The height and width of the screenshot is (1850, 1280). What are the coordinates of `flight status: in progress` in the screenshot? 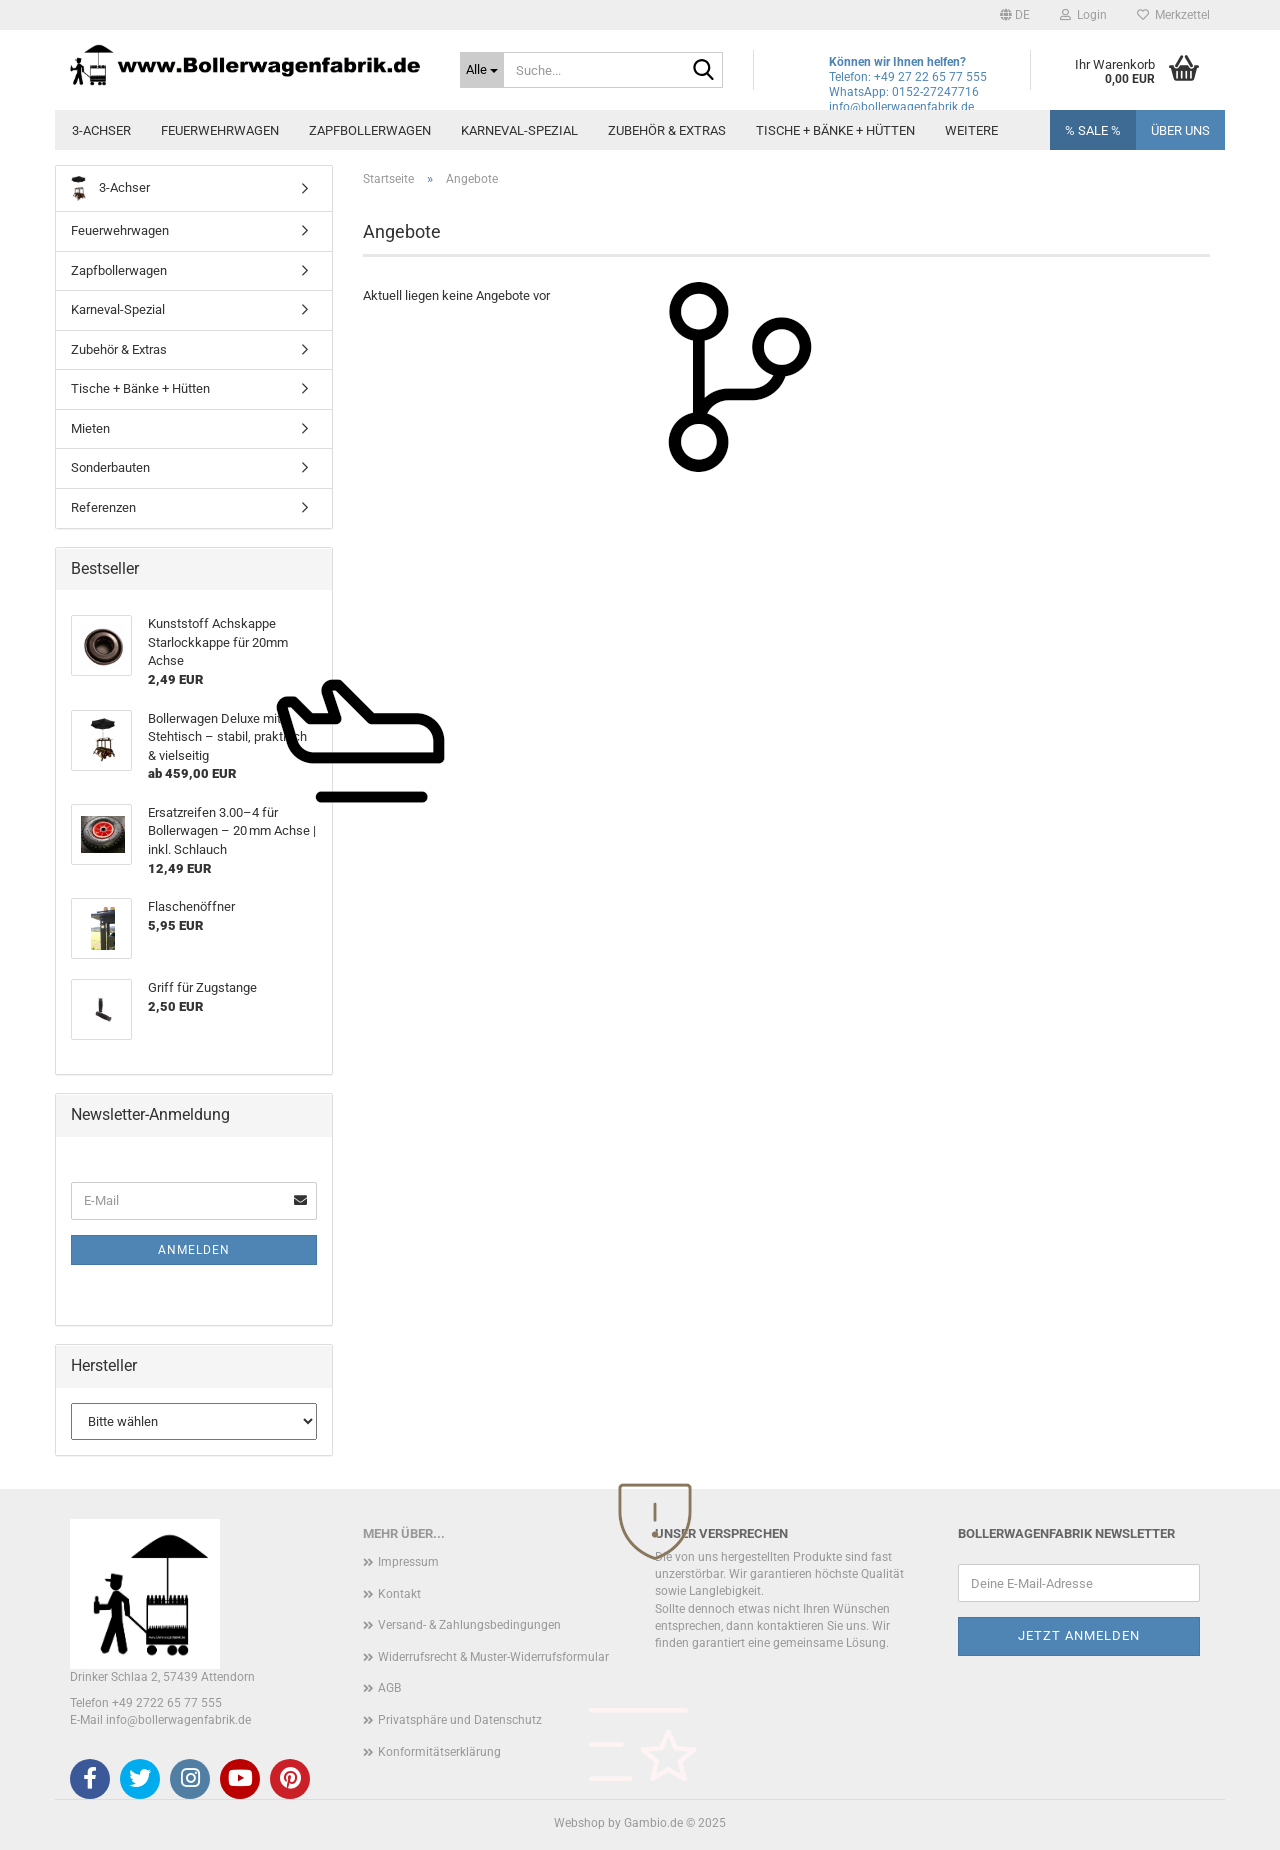 It's located at (360, 735).